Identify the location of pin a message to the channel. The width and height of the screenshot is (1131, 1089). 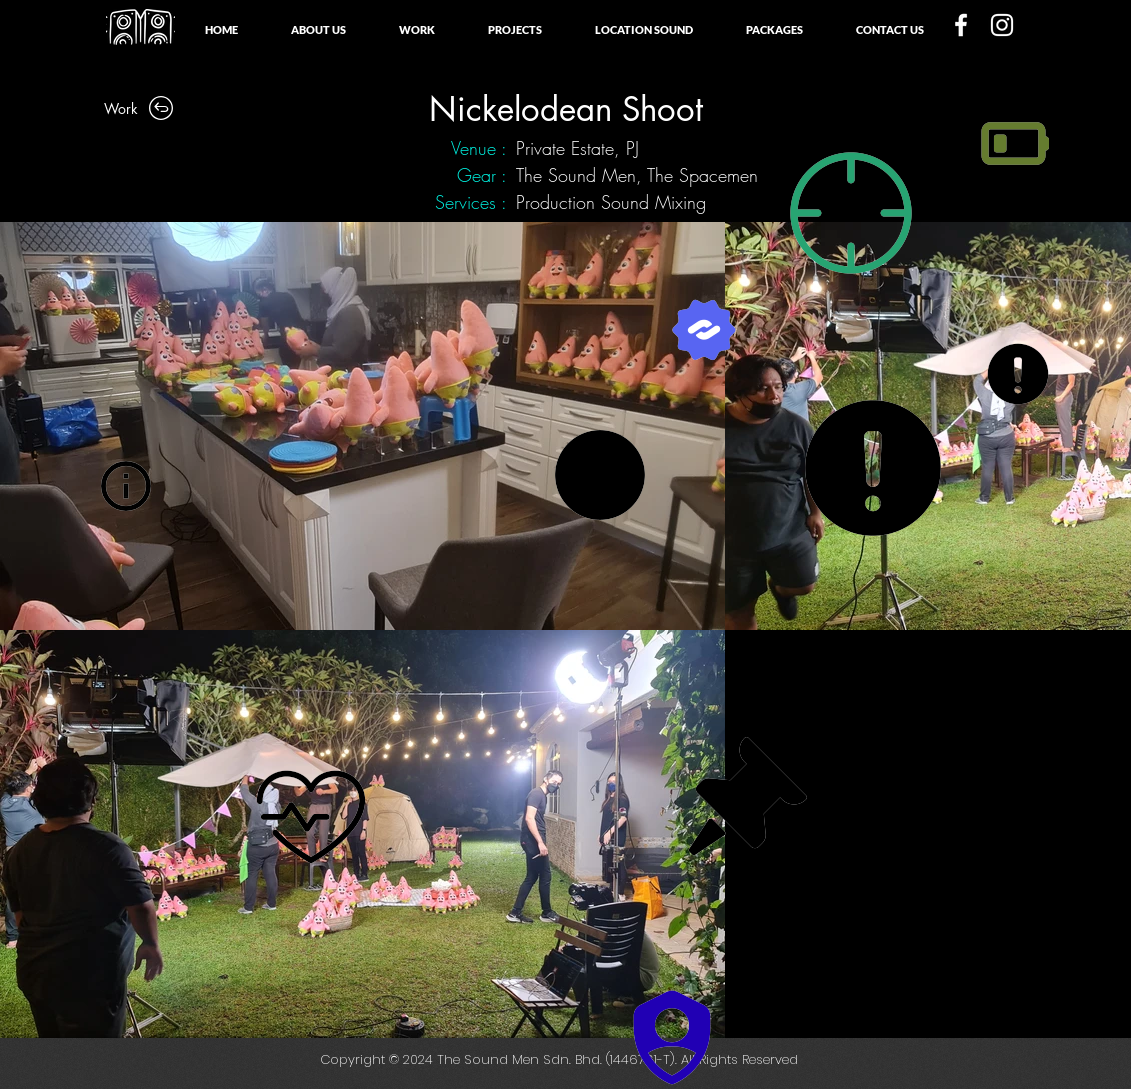
(741, 803).